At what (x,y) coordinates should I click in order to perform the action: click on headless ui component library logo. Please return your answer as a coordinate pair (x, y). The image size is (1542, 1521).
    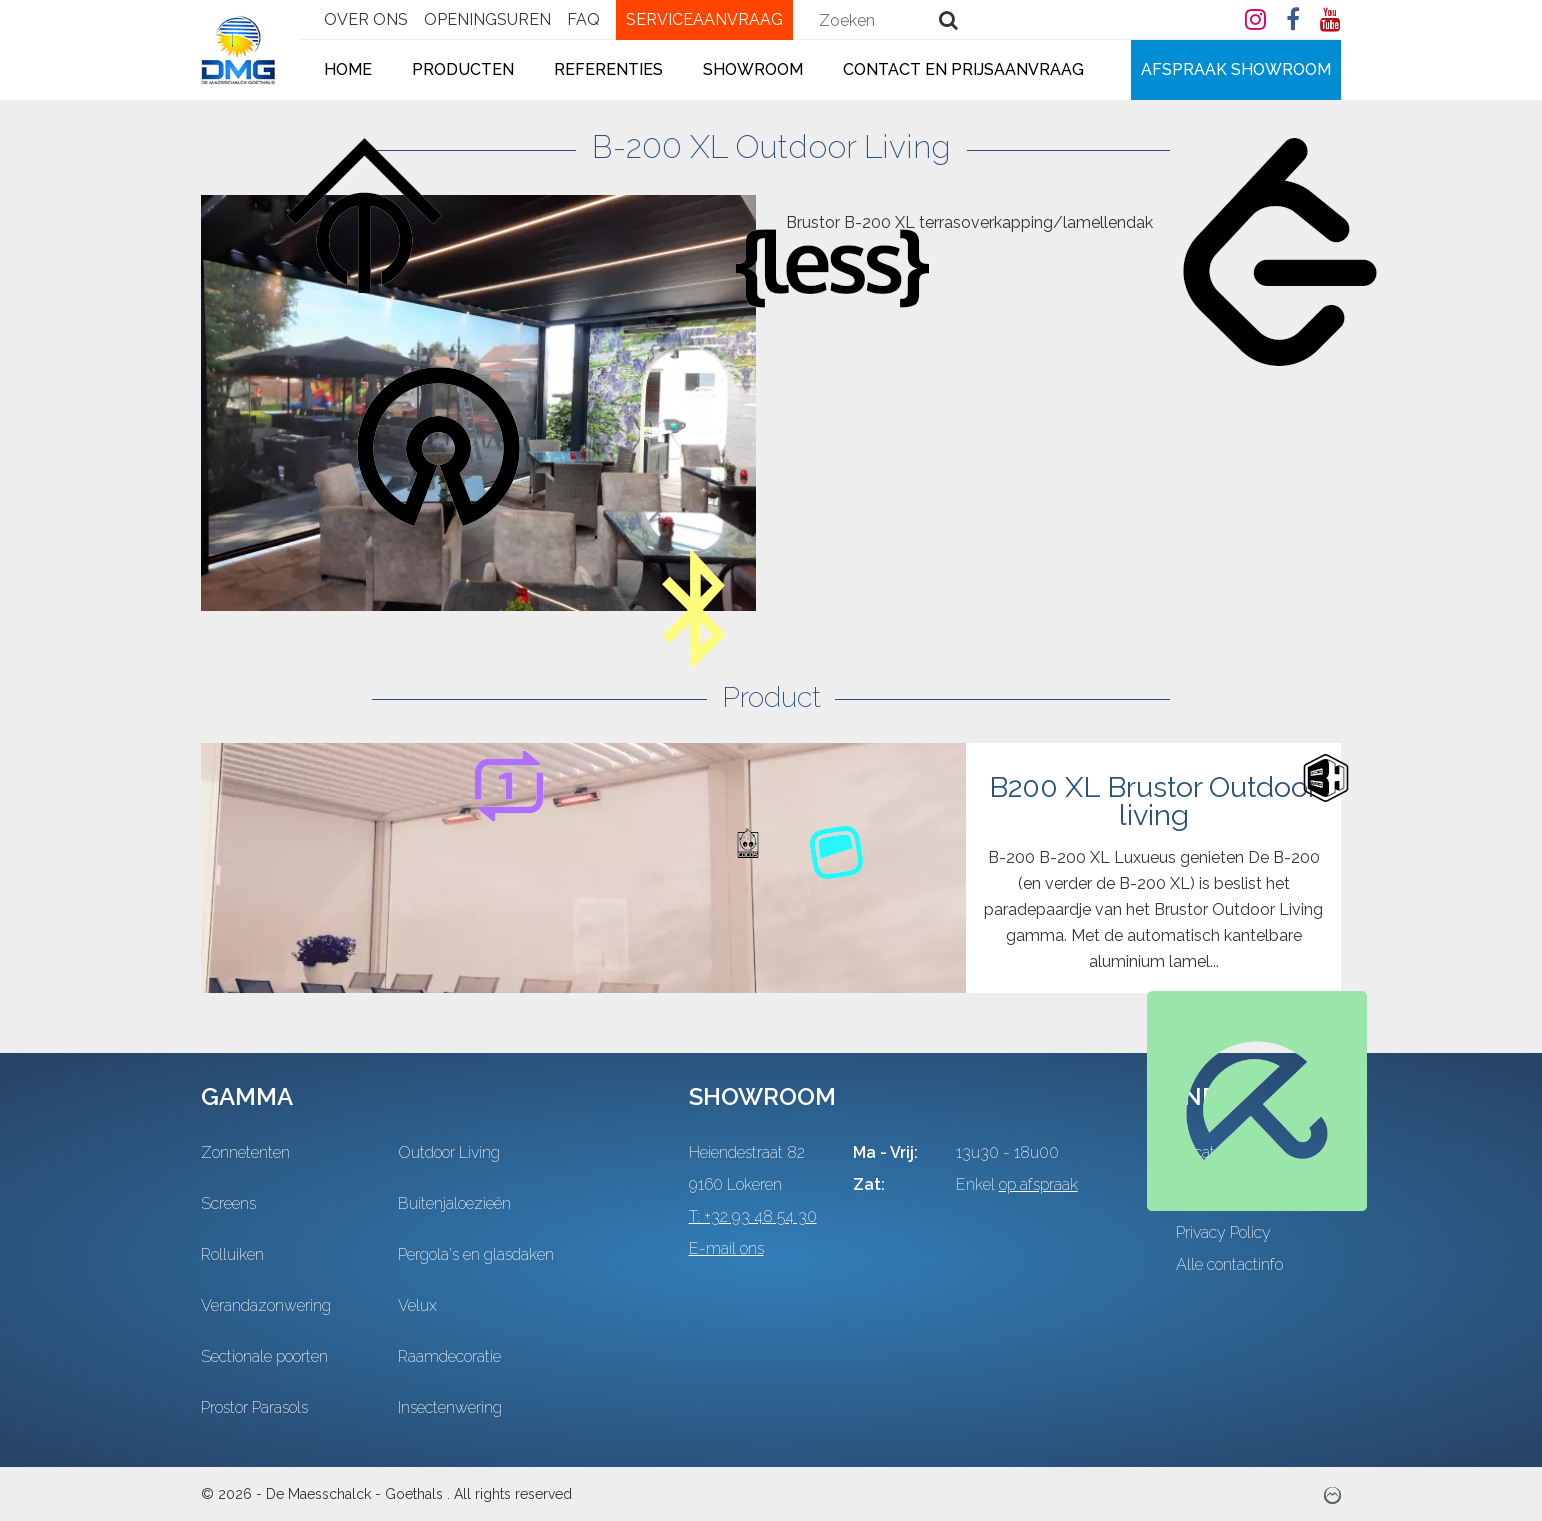
    Looking at the image, I should click on (836, 852).